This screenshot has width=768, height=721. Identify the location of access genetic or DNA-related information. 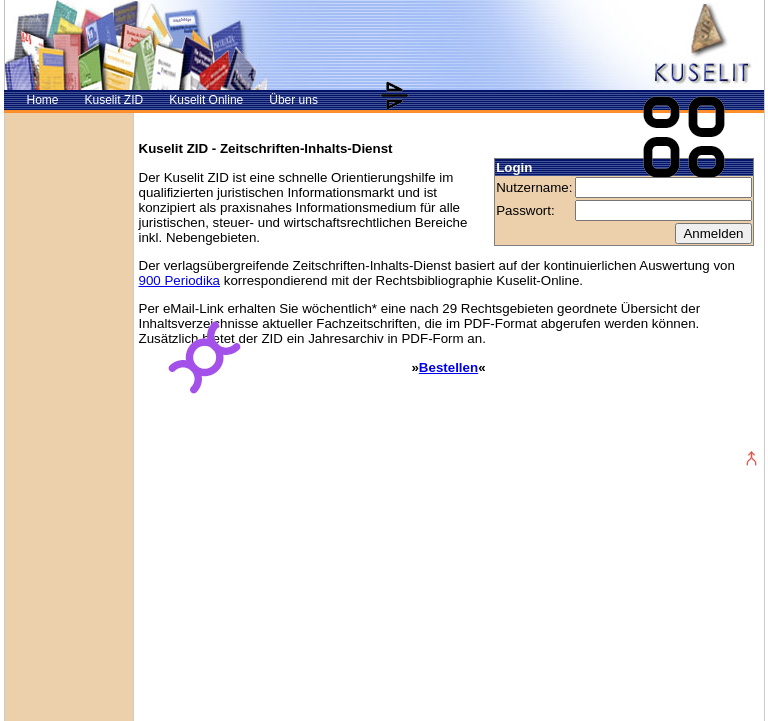
(204, 357).